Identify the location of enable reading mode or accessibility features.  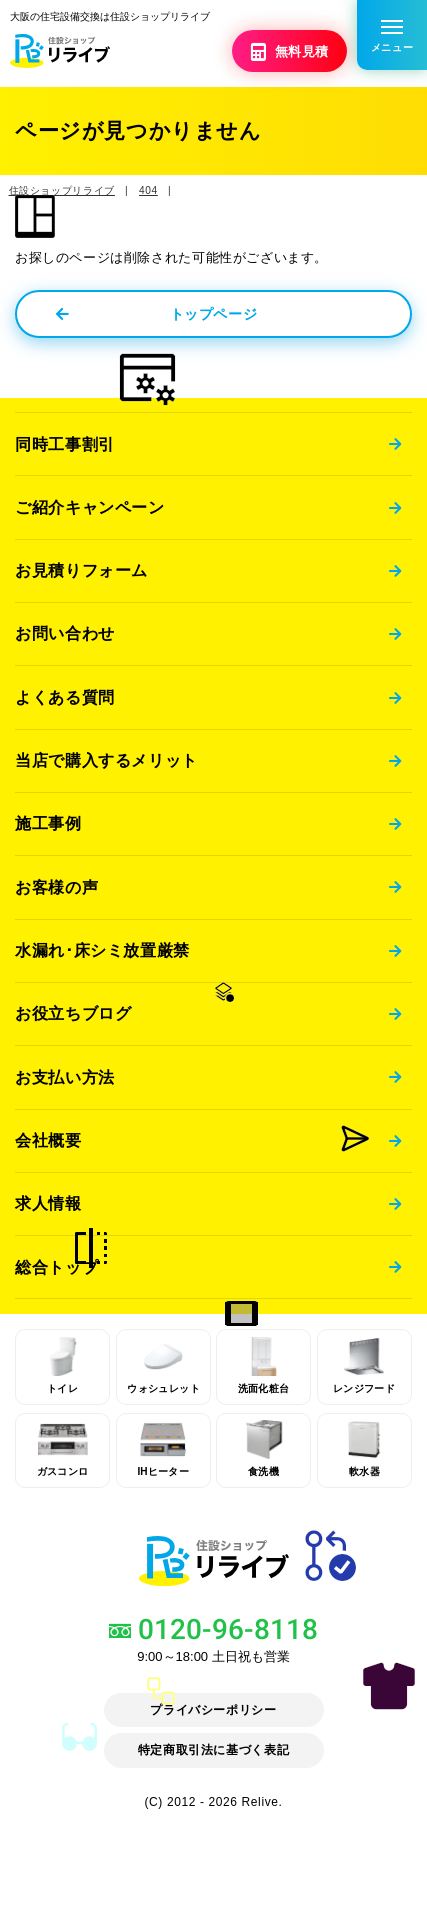
(79, 1737).